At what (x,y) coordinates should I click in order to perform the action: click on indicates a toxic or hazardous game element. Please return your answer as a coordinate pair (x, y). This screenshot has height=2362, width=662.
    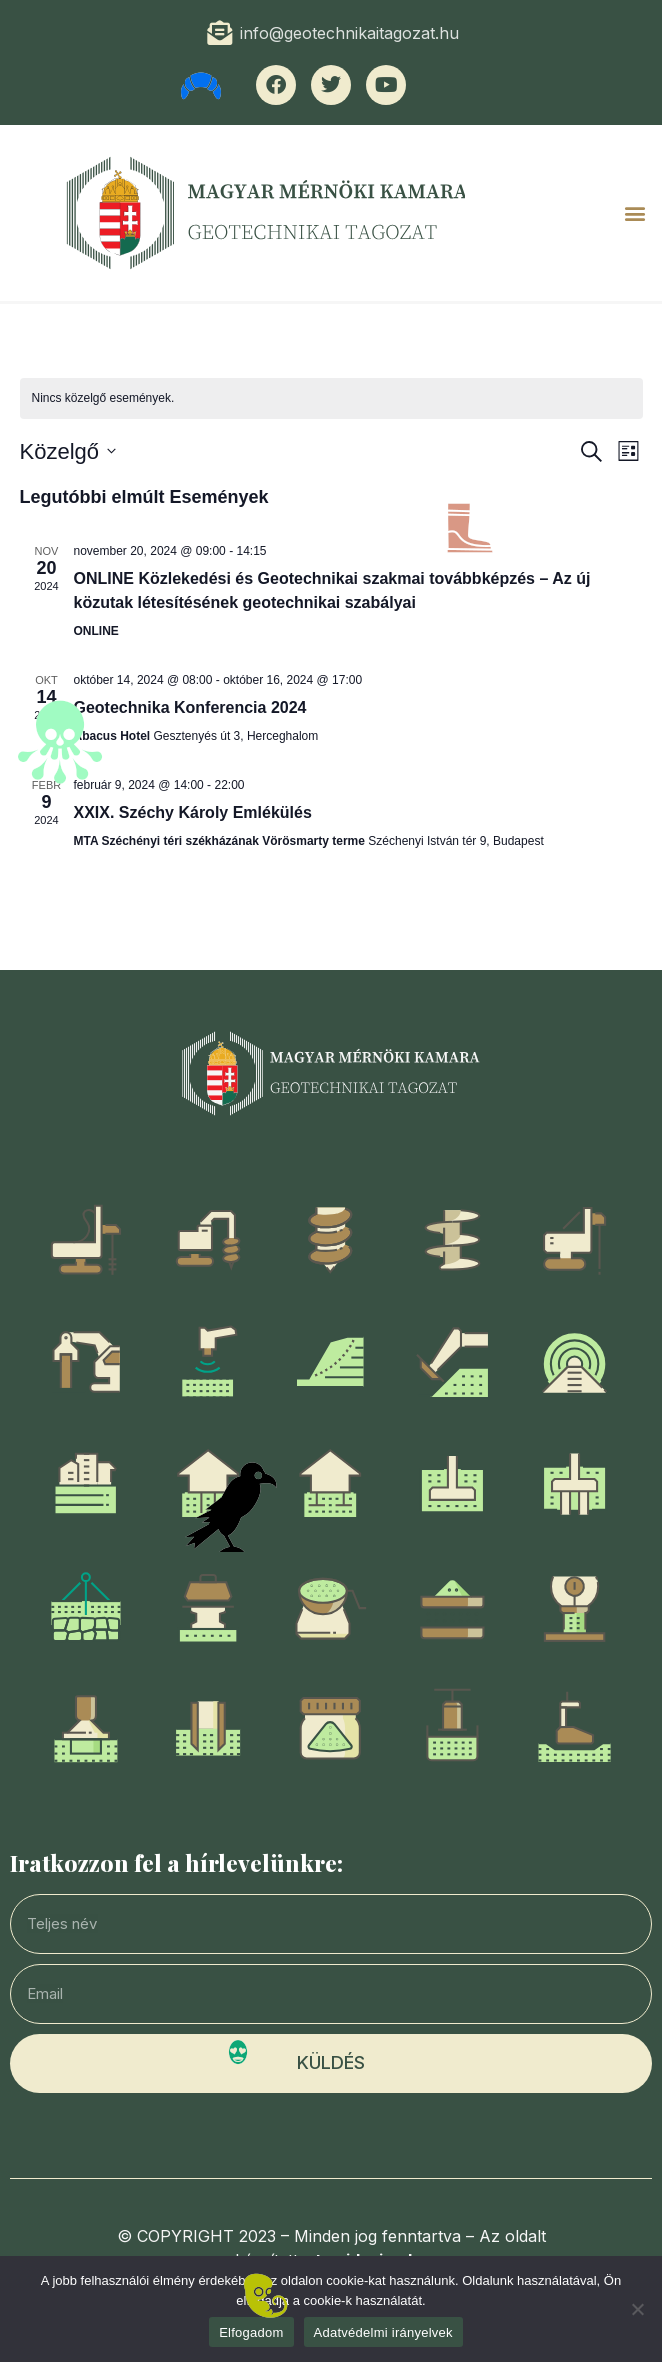
    Looking at the image, I should click on (60, 742).